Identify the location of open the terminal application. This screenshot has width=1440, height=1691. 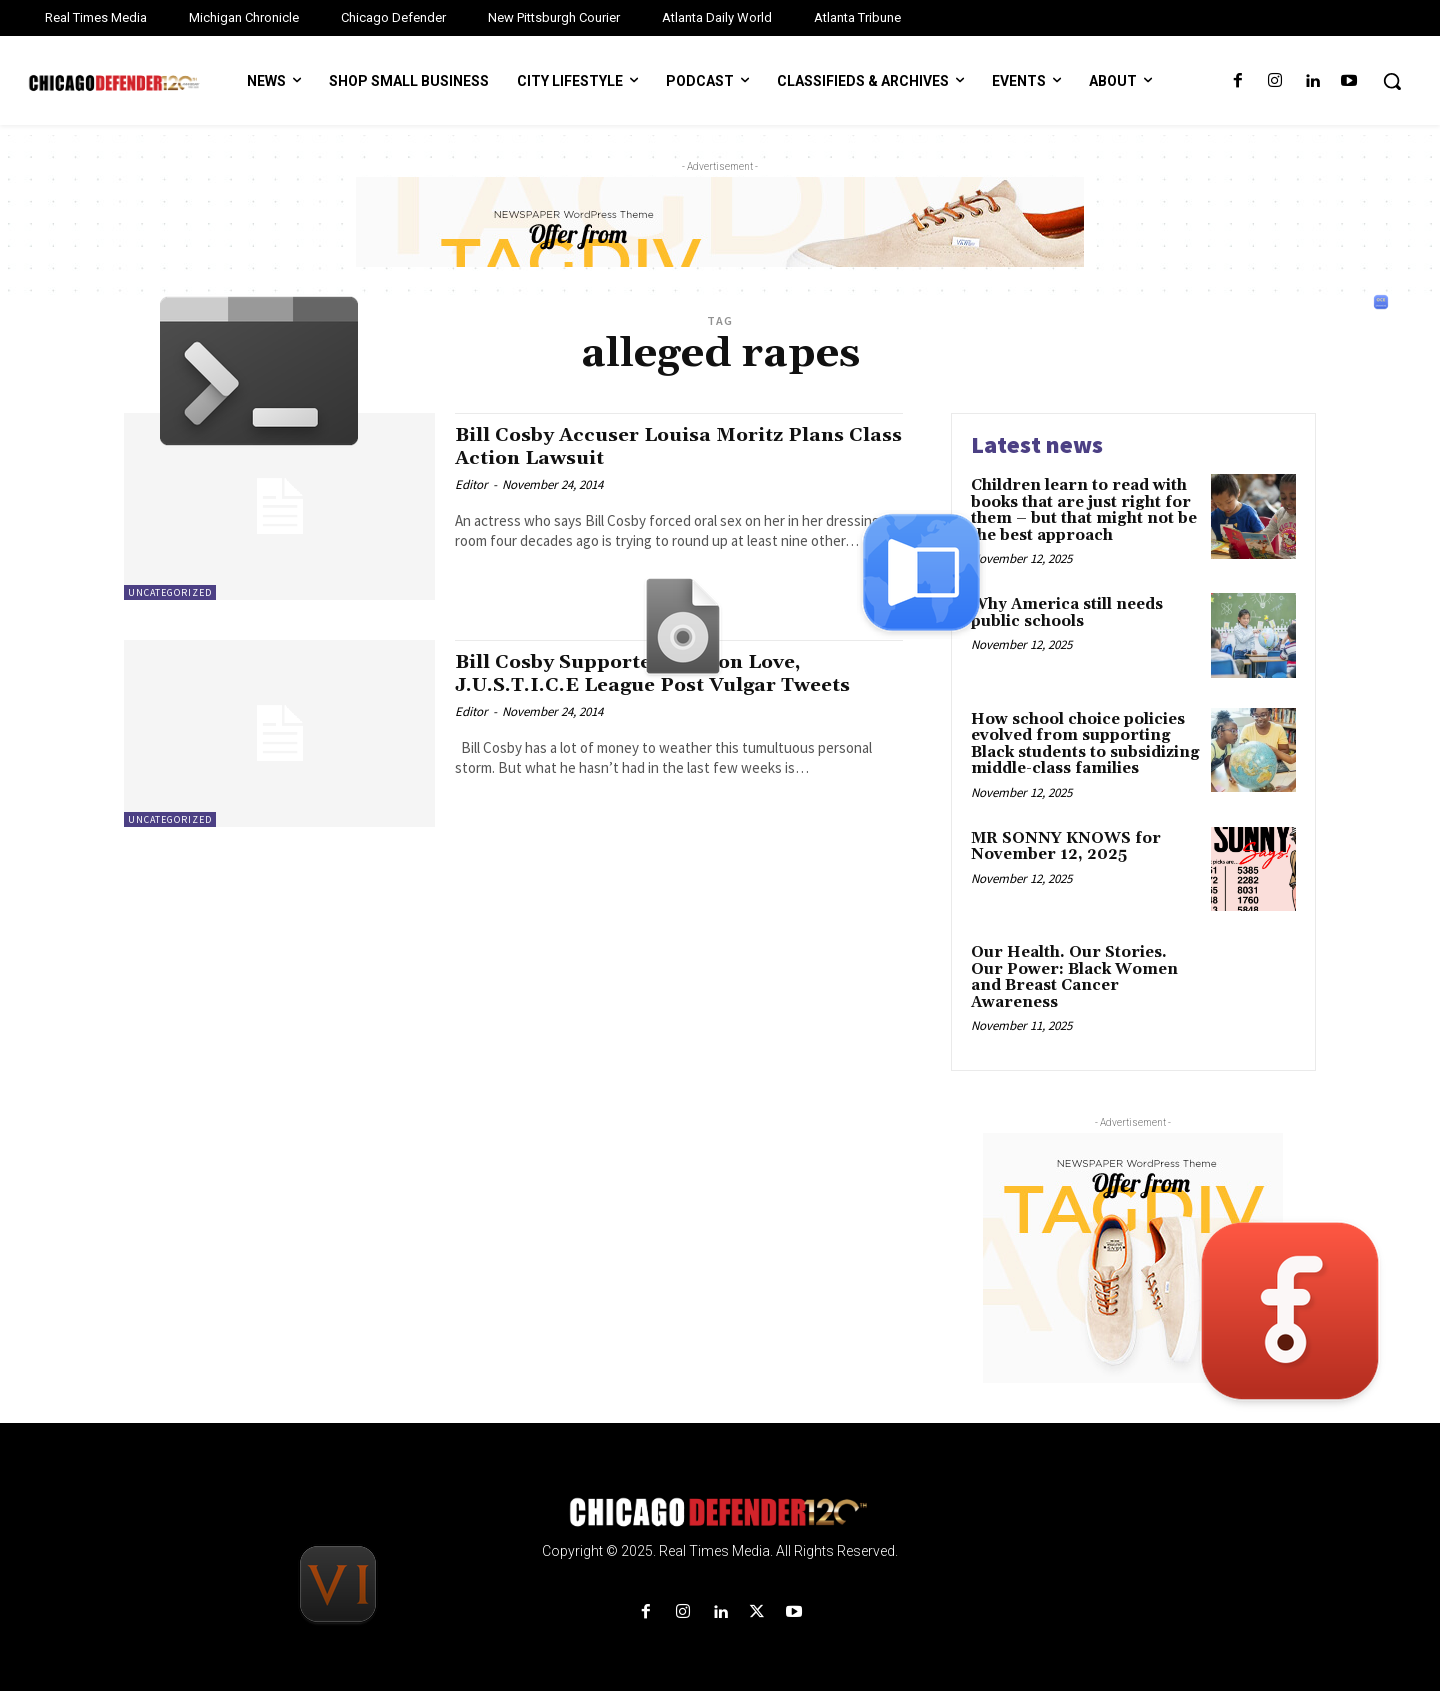
(259, 371).